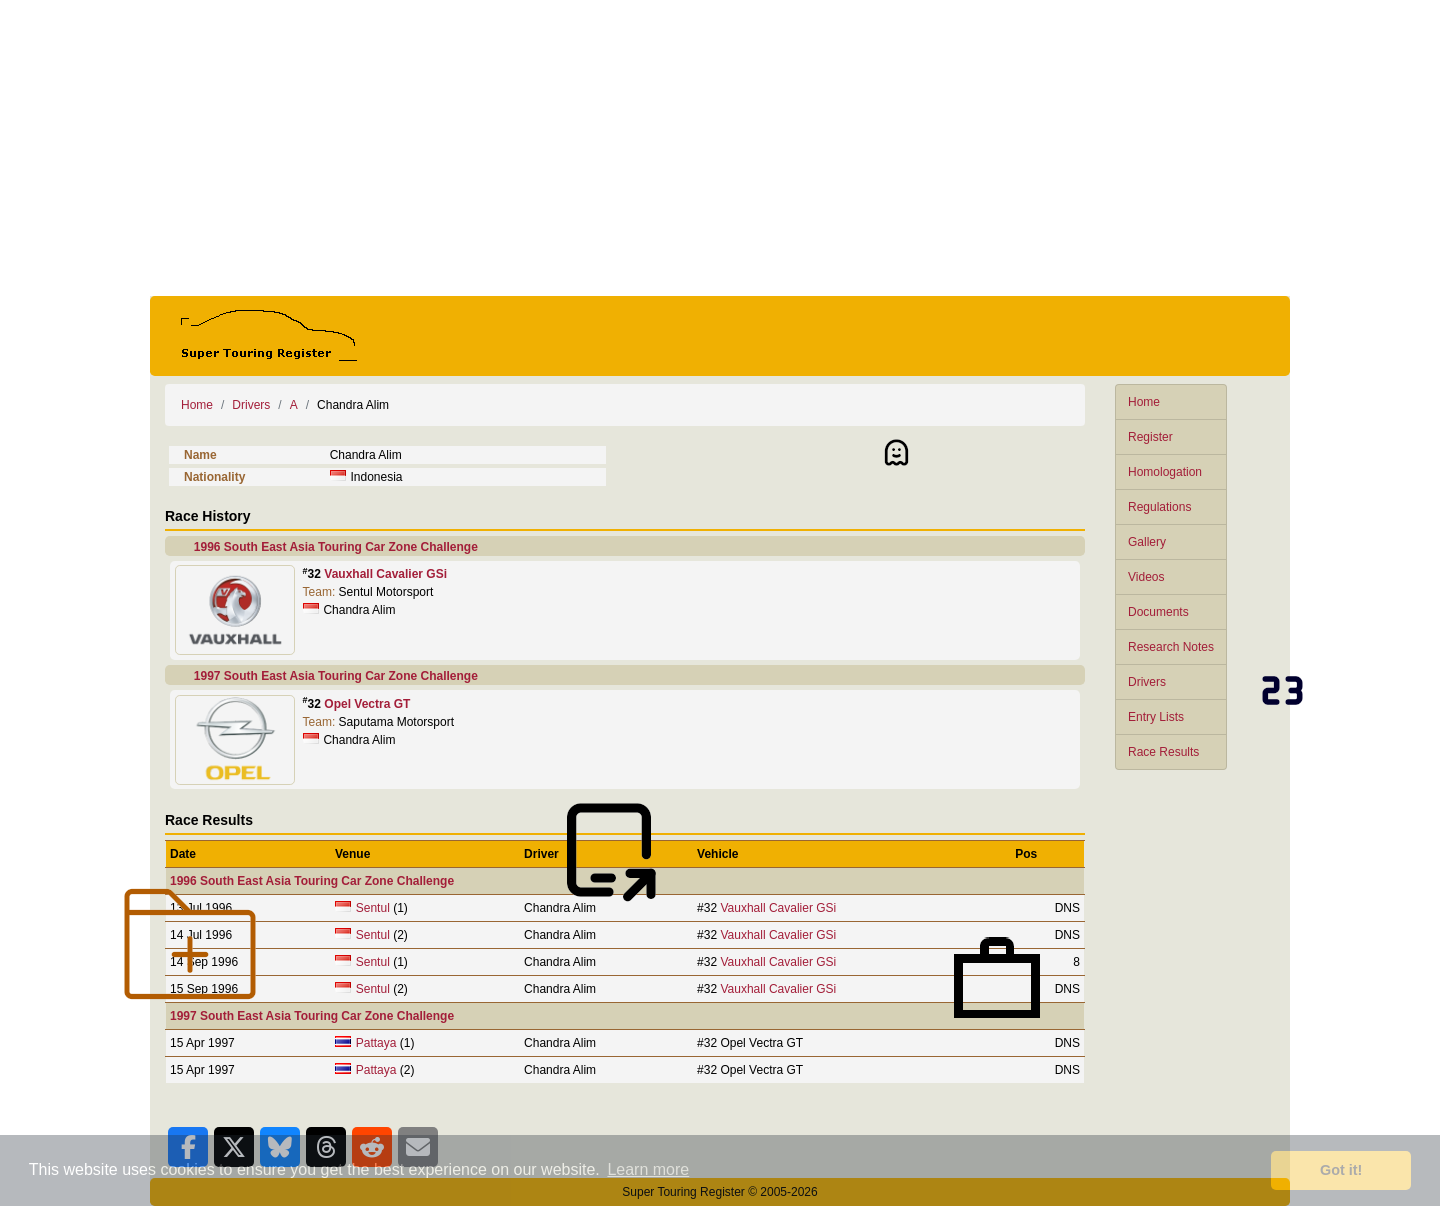 The image size is (1440, 1206). I want to click on create a new folder, so click(190, 944).